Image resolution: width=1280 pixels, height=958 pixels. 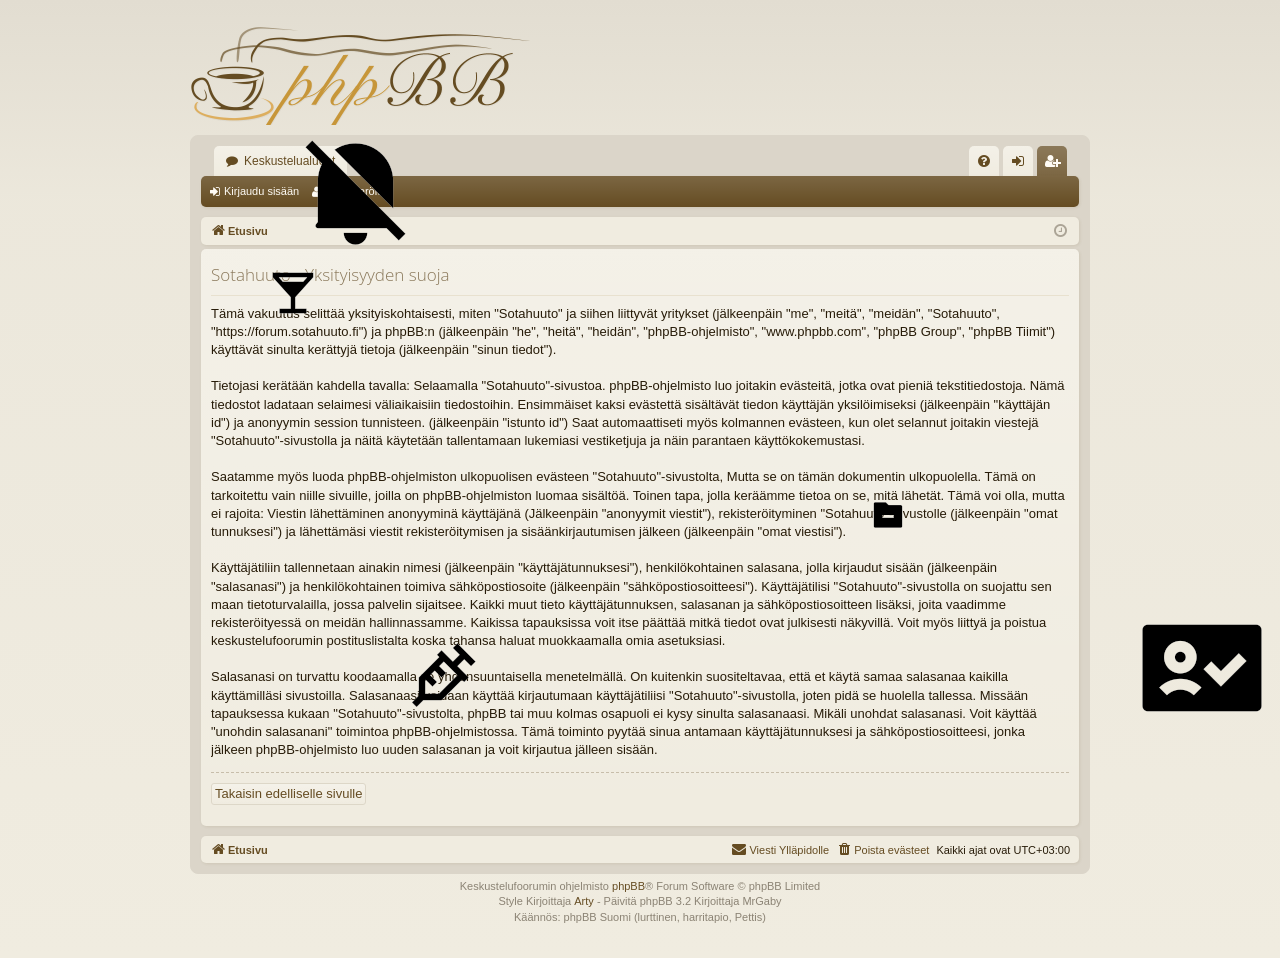 What do you see at coordinates (293, 293) in the screenshot?
I see `view cocktail or drink menu` at bounding box center [293, 293].